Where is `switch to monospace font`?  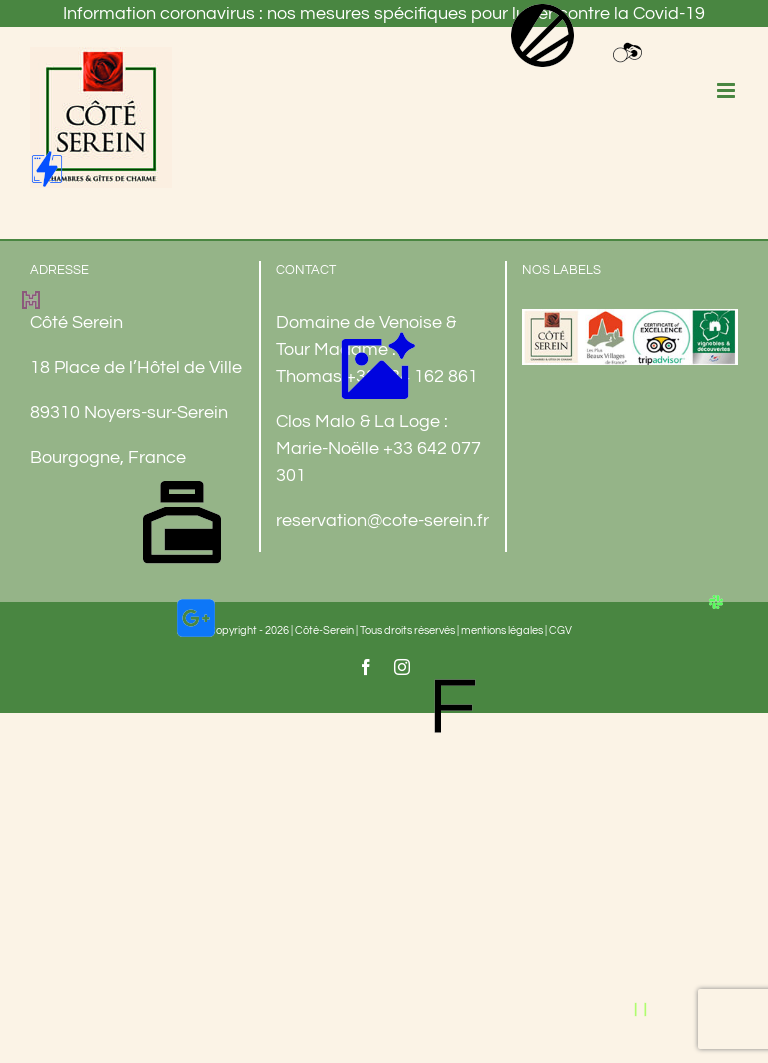 switch to monospace font is located at coordinates (453, 704).